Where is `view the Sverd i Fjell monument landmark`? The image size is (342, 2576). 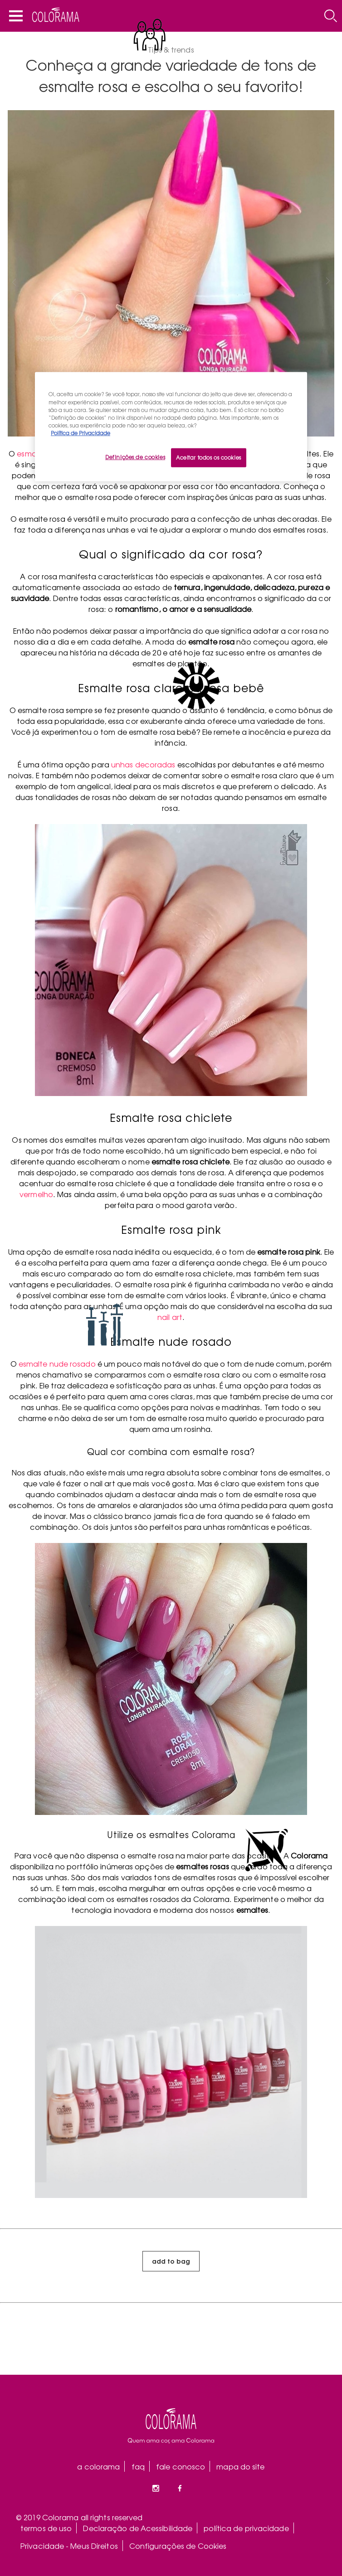
view the Sverd i Fjell monument landmark is located at coordinates (104, 1324).